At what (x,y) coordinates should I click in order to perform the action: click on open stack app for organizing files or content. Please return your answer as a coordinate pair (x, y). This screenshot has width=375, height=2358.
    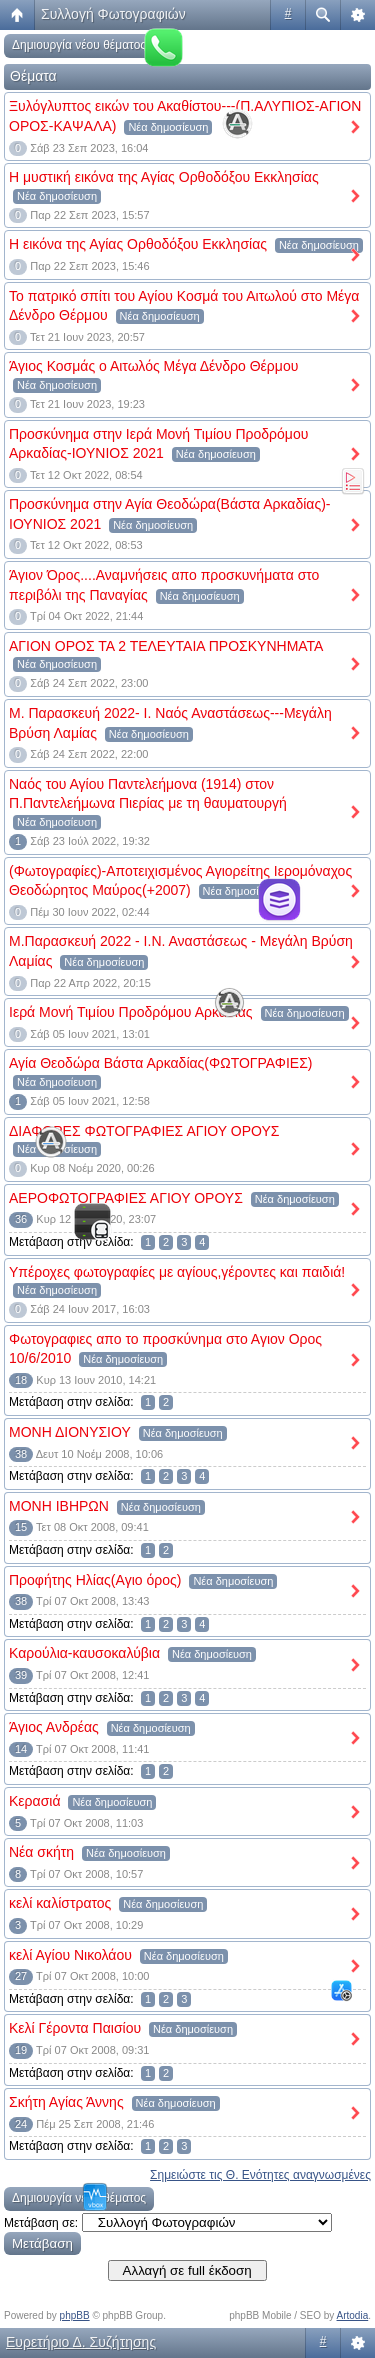
    Looking at the image, I should click on (279, 899).